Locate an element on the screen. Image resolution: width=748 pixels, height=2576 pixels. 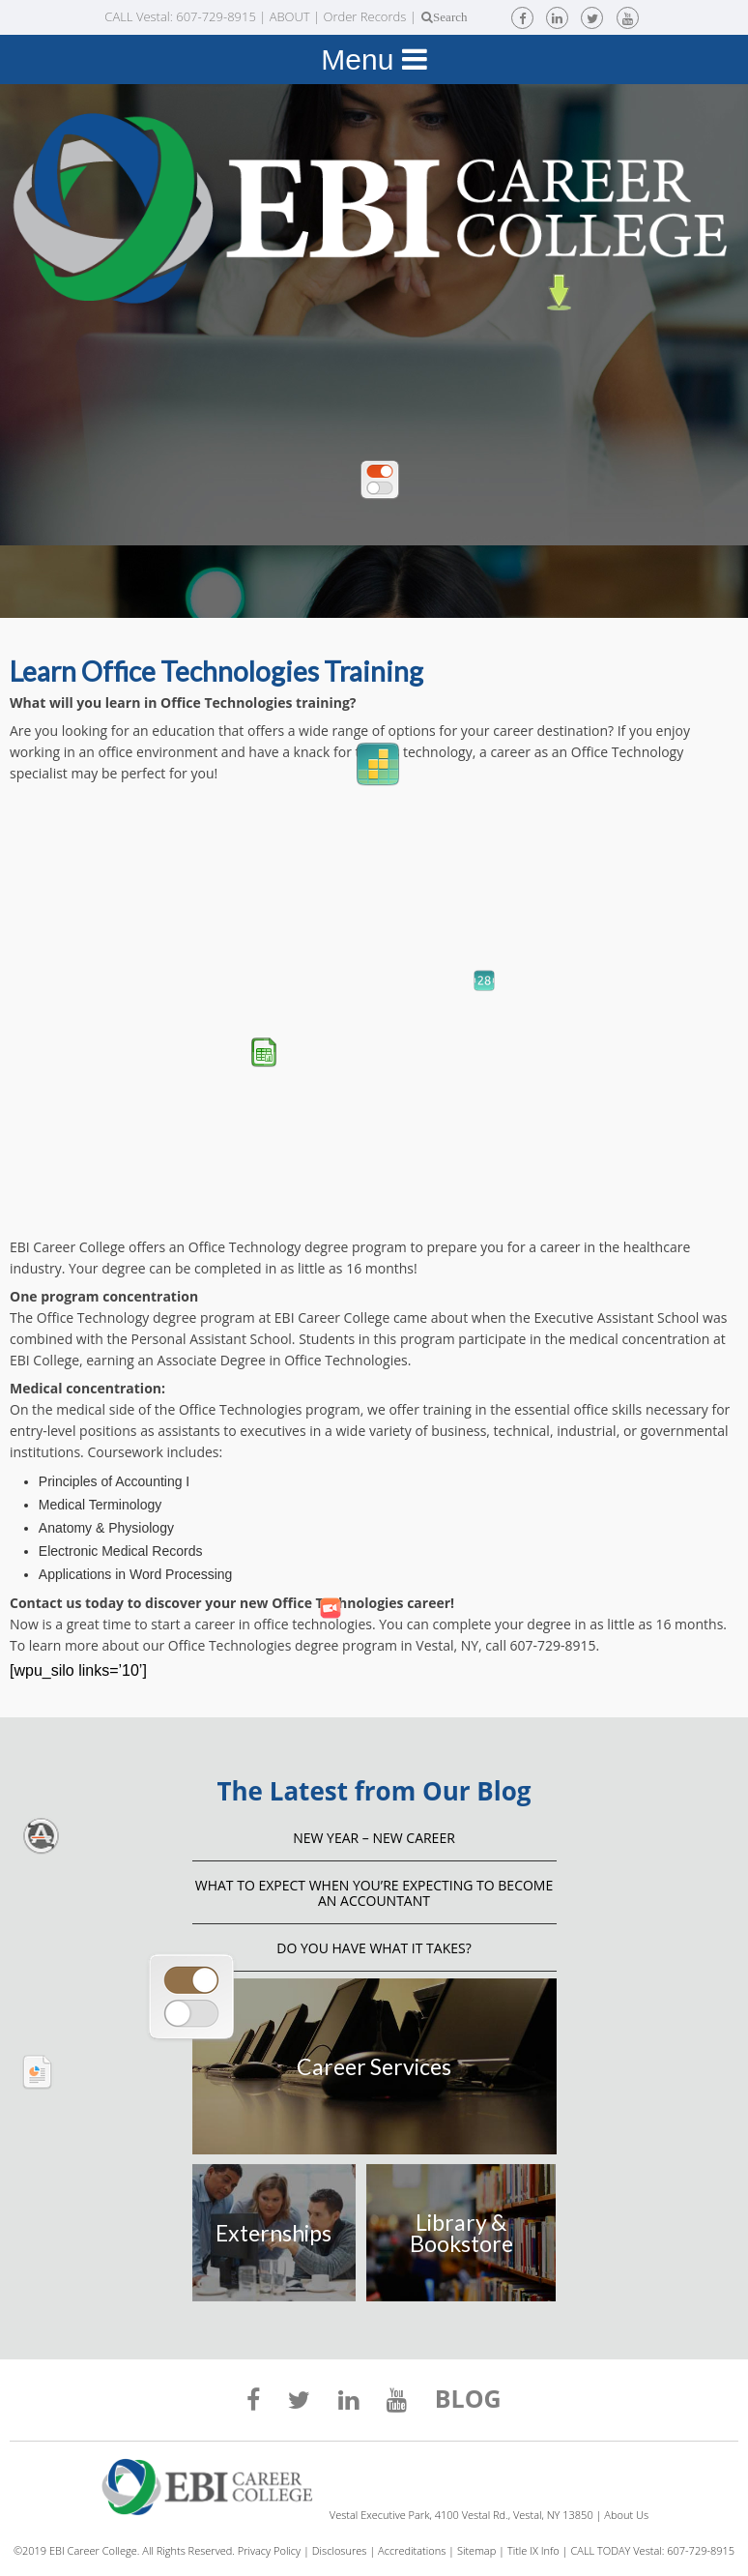
open a presentation file is located at coordinates (37, 2071).